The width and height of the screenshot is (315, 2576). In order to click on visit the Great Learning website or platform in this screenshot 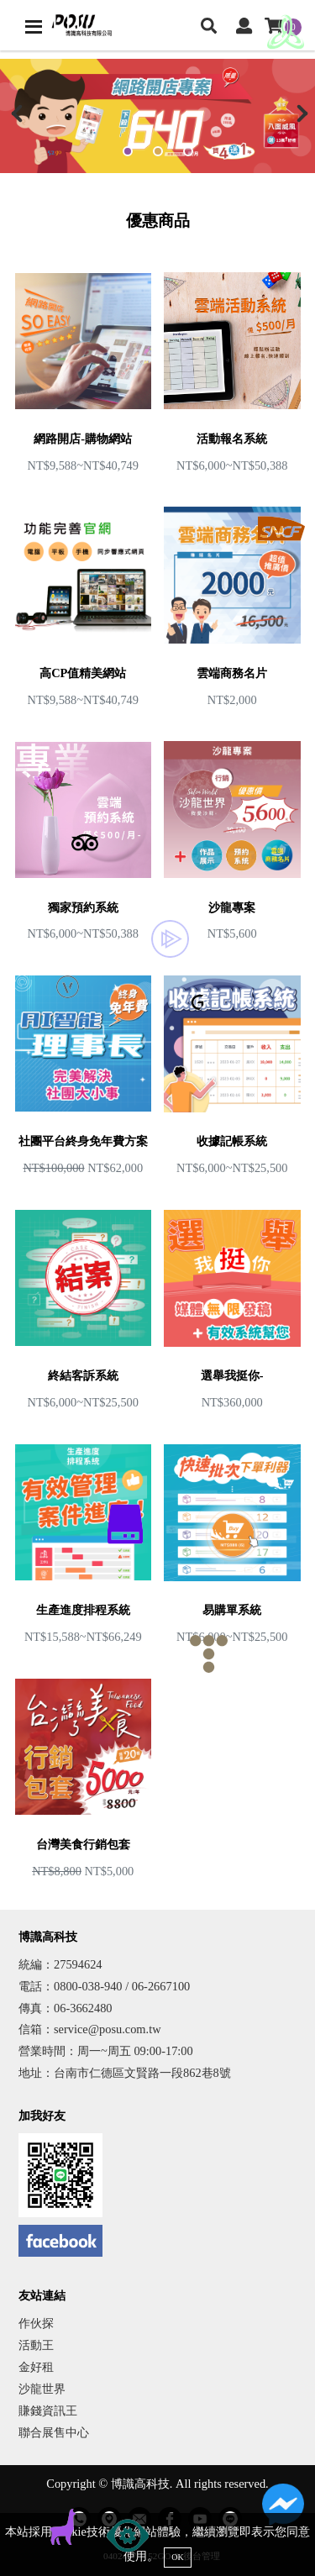, I will do `click(197, 1002)`.